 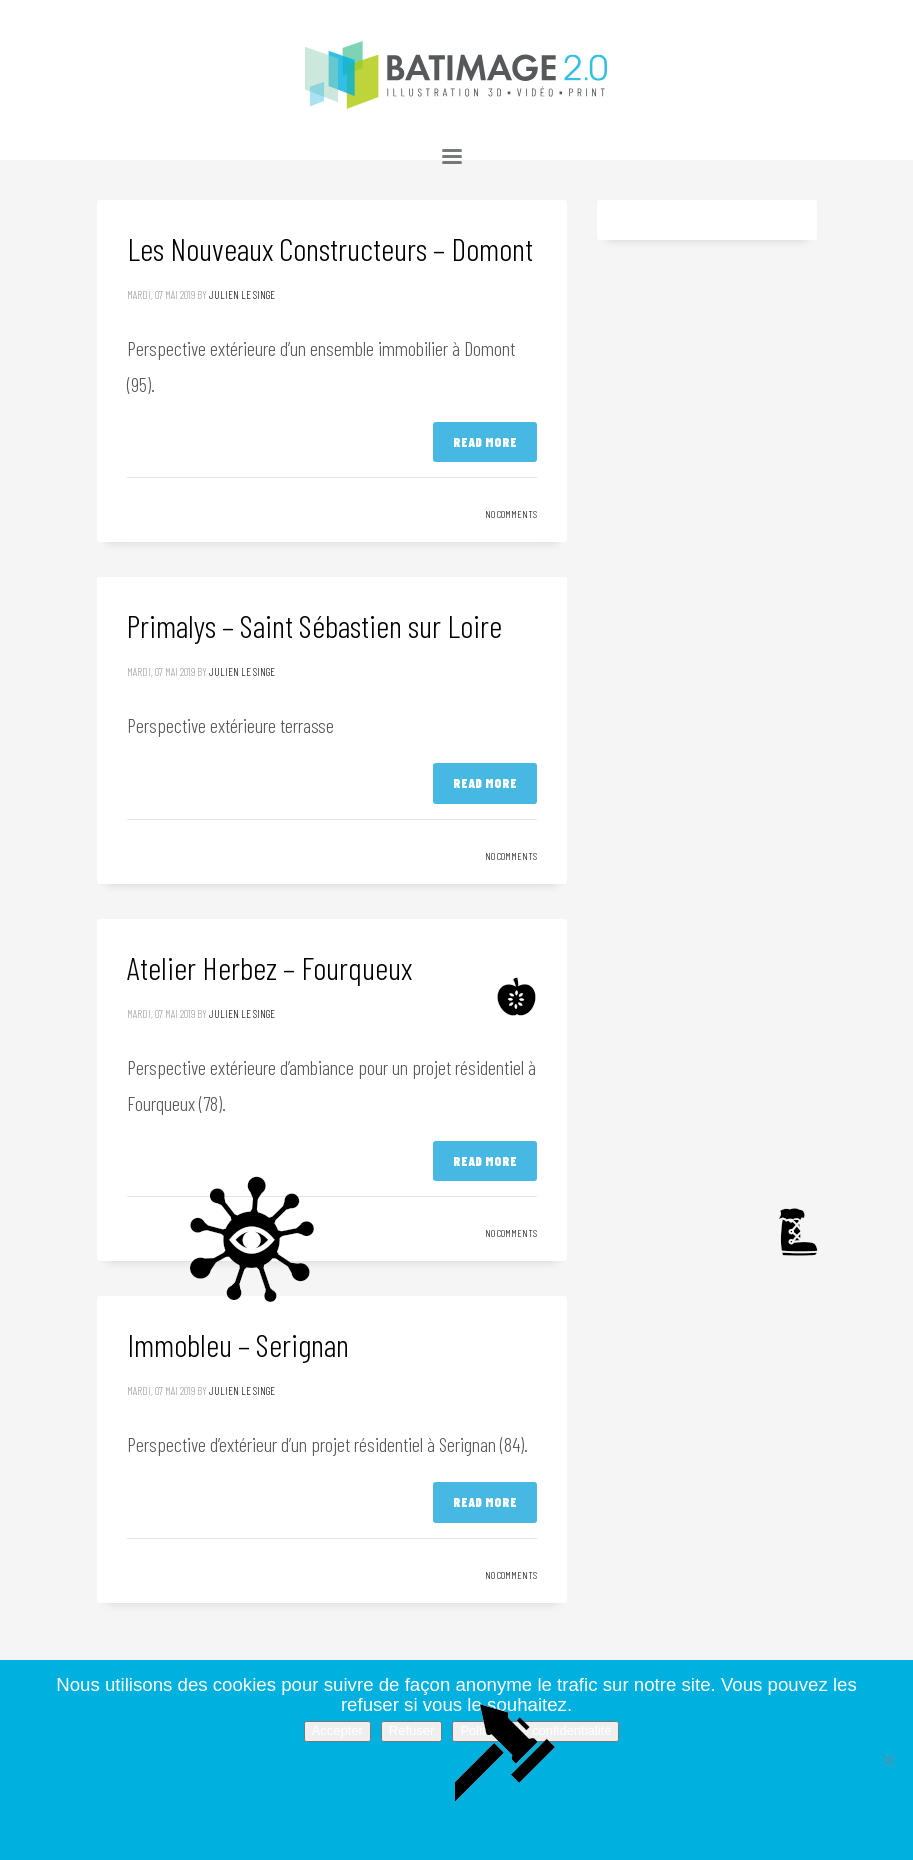 I want to click on access building or crafting tools, so click(x=507, y=1755).